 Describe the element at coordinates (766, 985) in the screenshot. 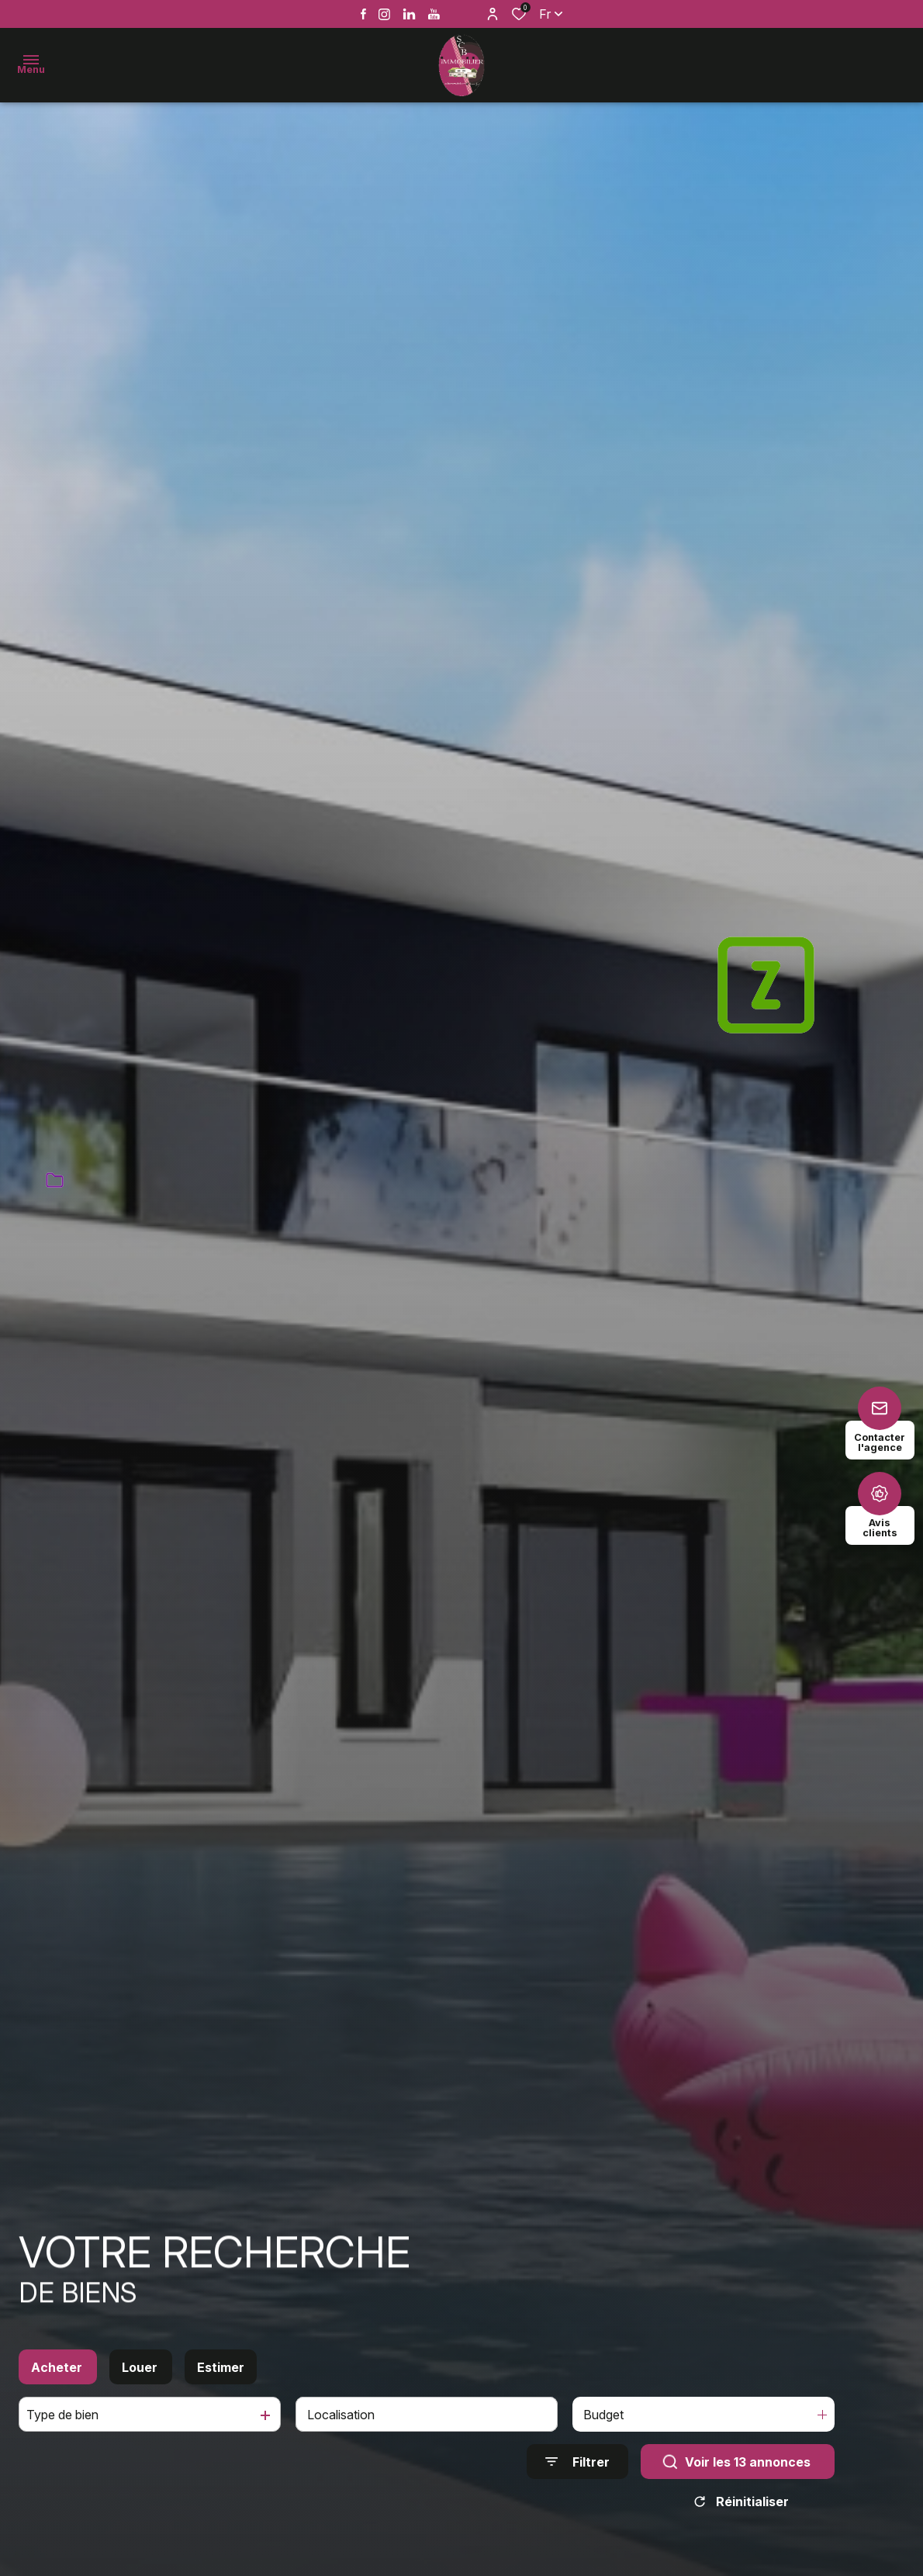

I see `alphabetical sorting option (Z)` at that location.